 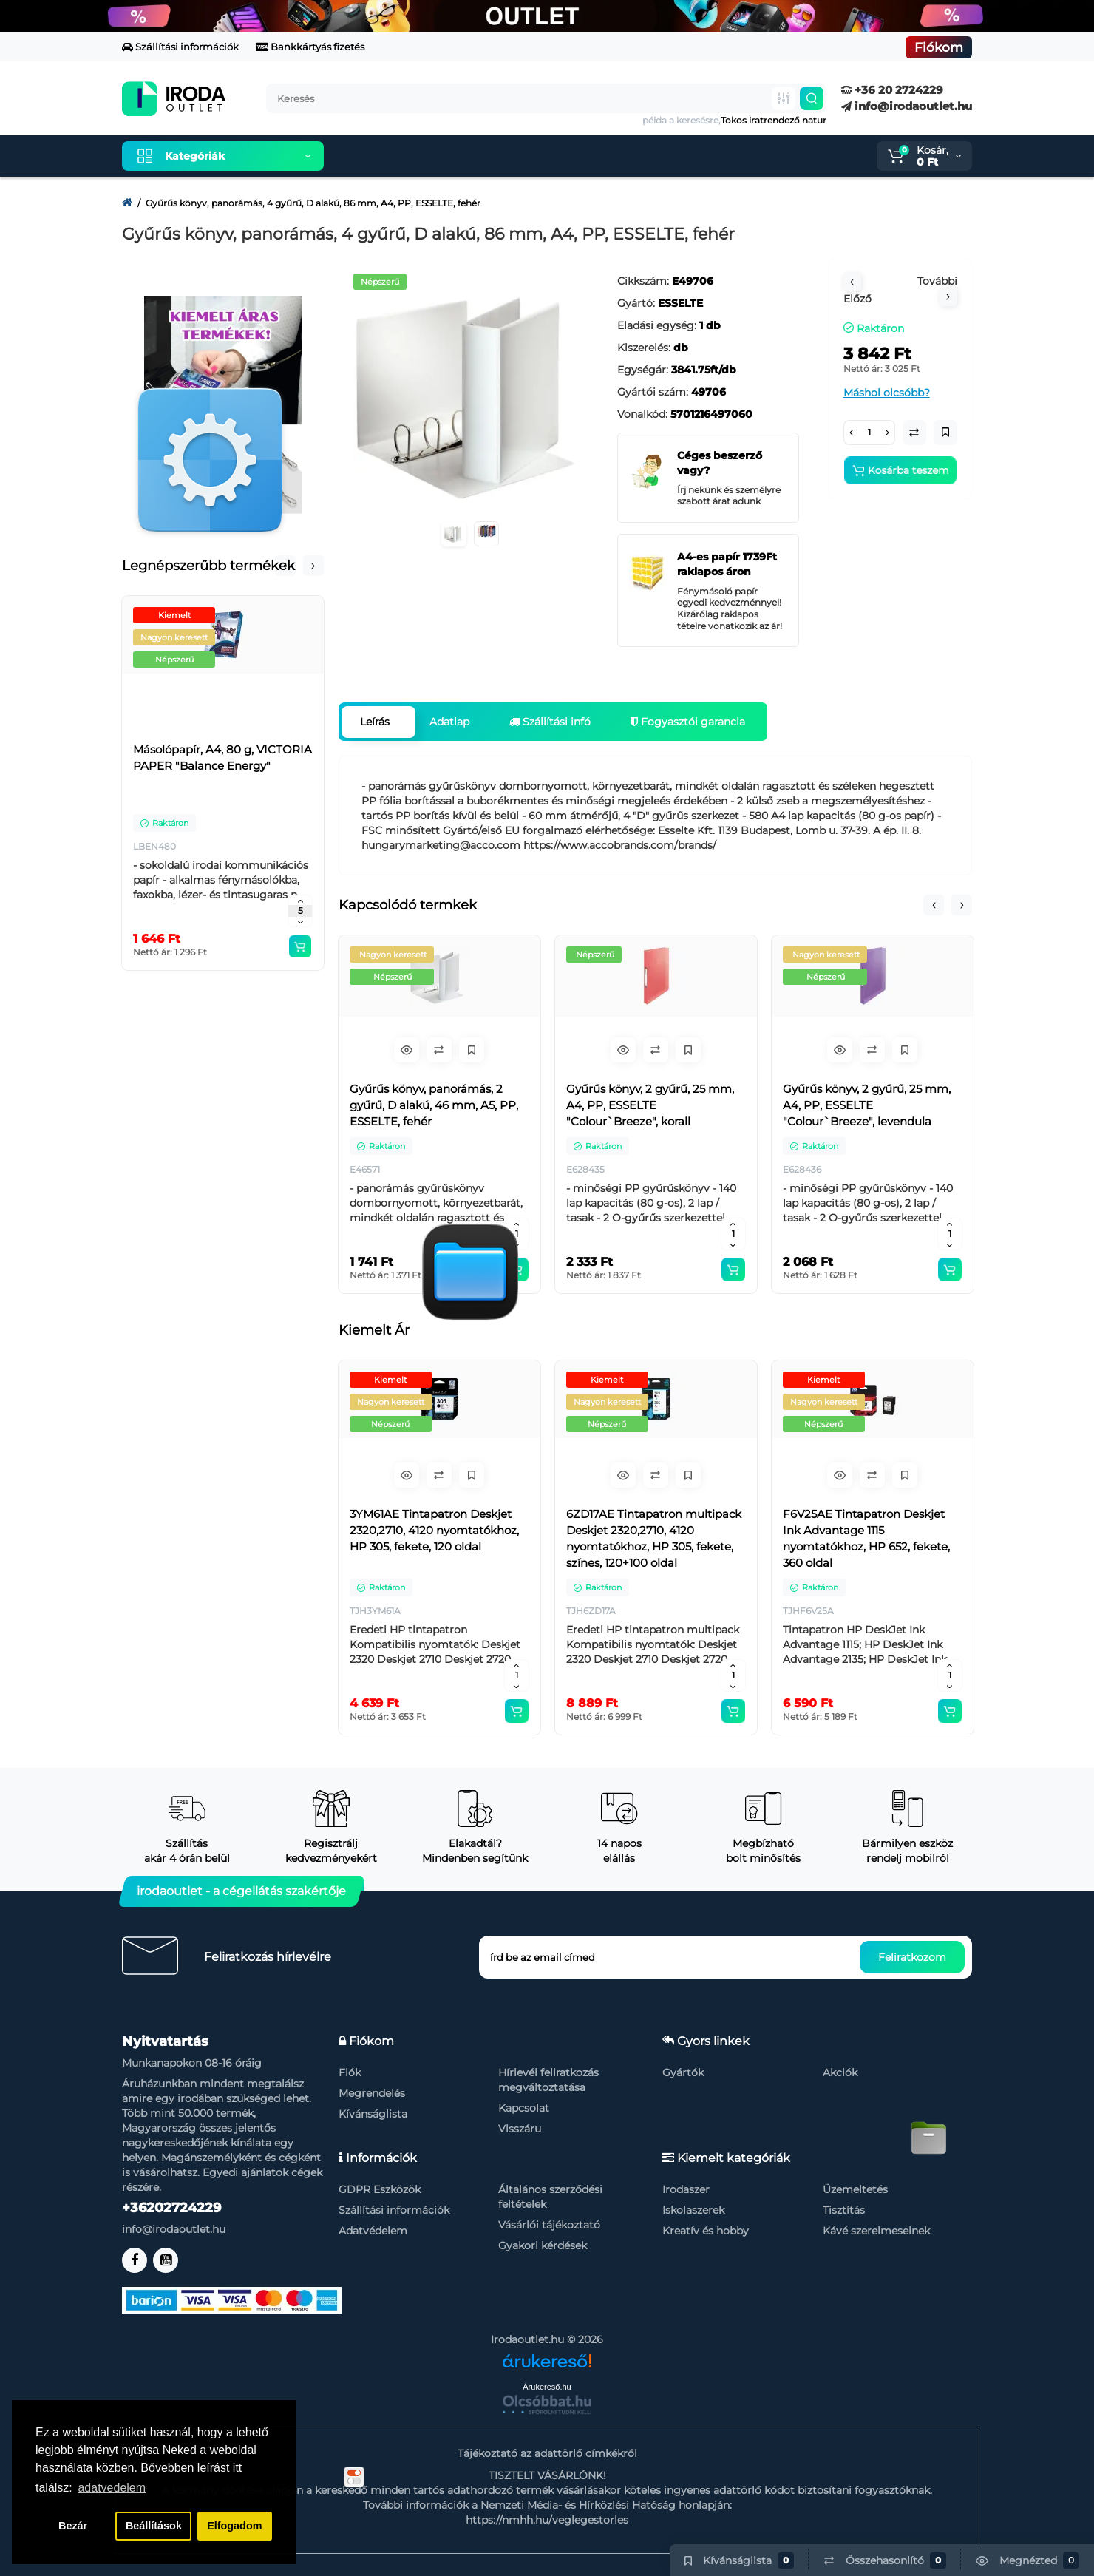 I want to click on open system tweaks or settings customization, so click(x=354, y=2477).